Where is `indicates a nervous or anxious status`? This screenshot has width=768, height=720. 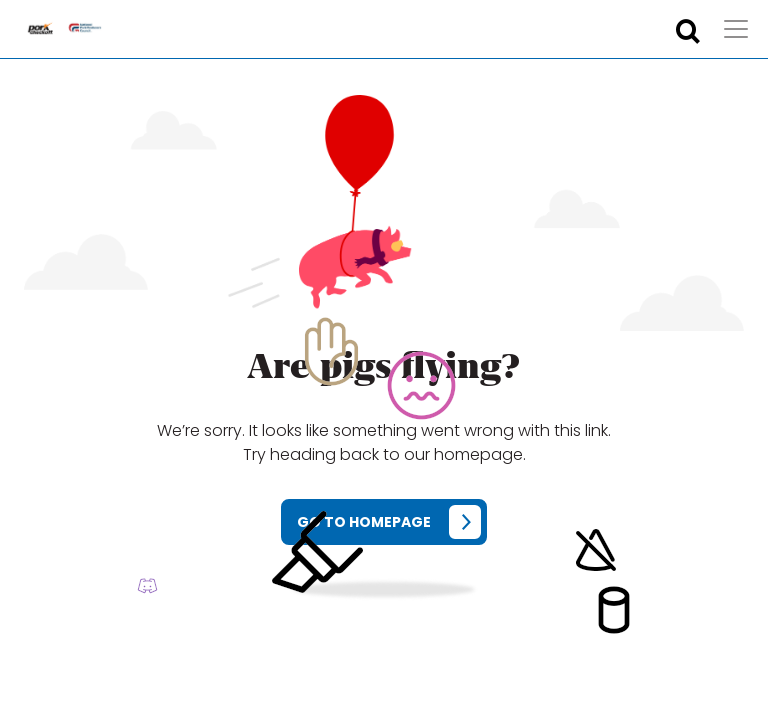
indicates a nervous or anxious status is located at coordinates (421, 385).